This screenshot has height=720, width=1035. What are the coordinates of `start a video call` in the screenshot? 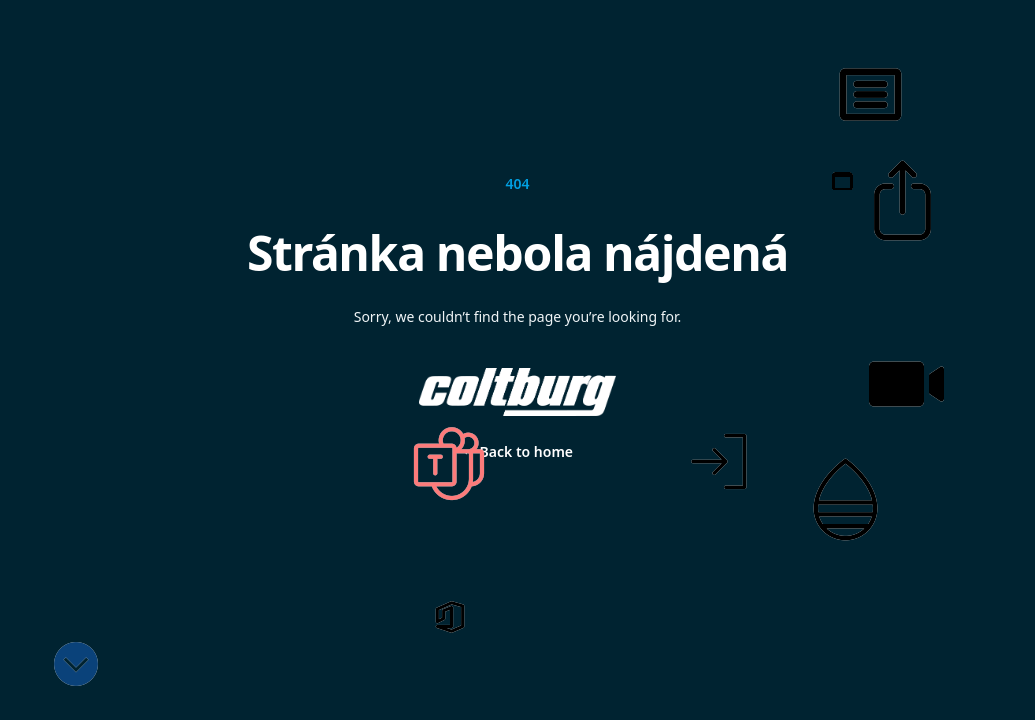 It's located at (904, 384).